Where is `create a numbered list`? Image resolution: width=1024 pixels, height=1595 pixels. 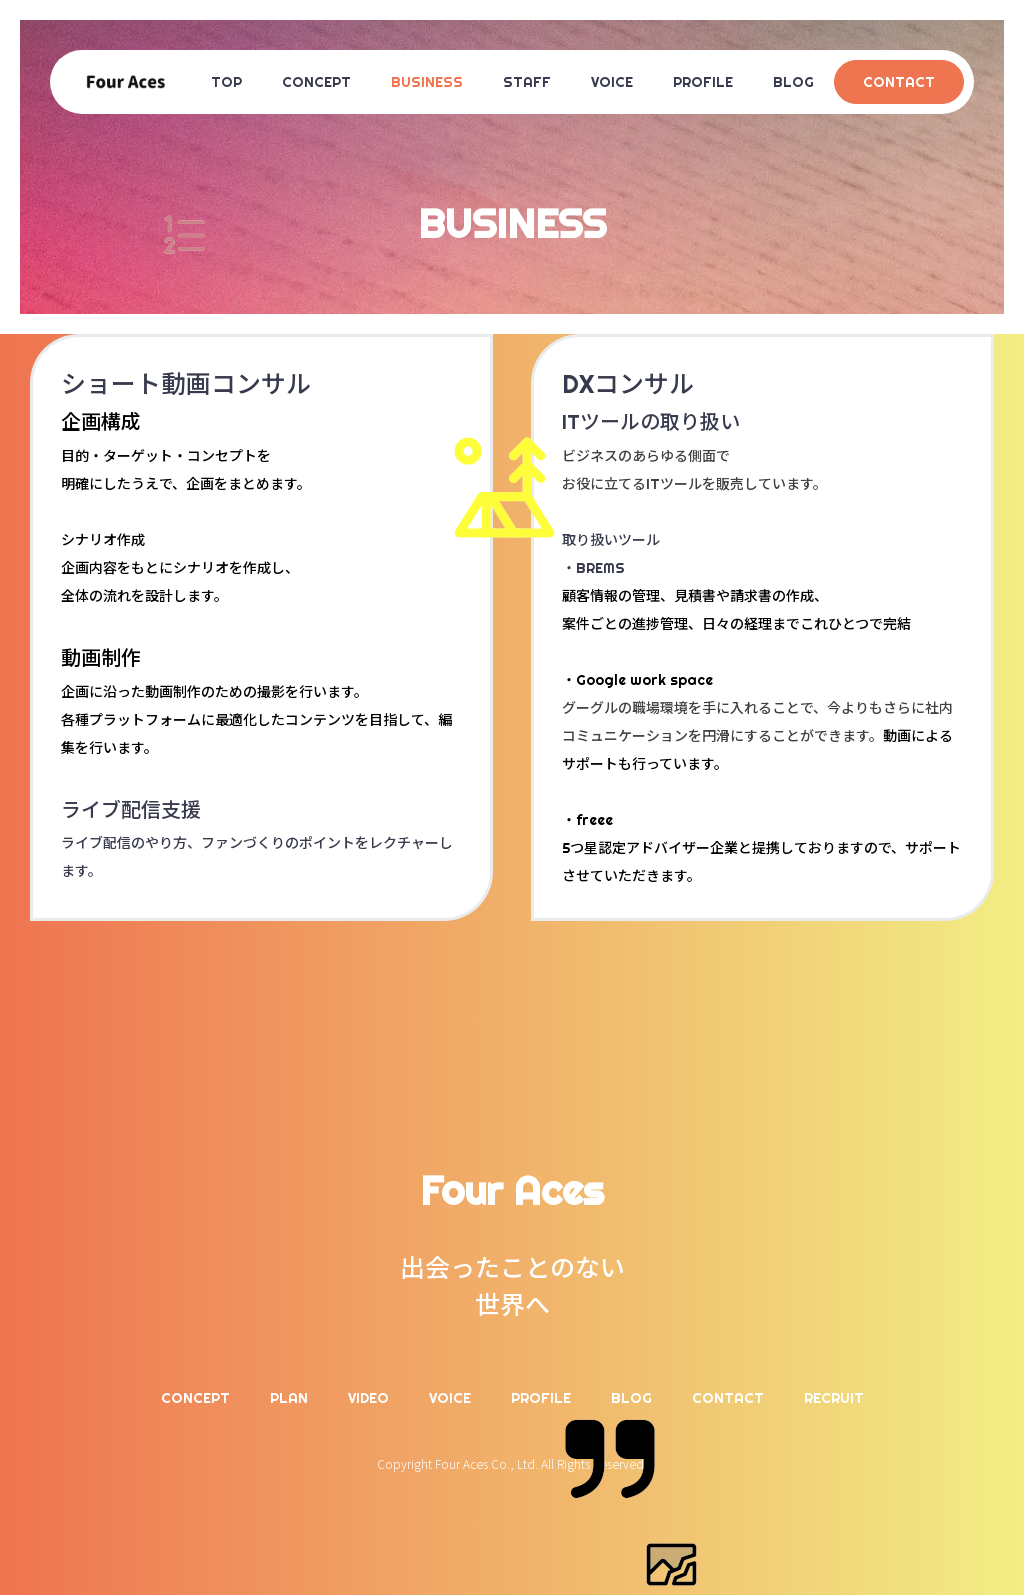 create a numbered list is located at coordinates (184, 235).